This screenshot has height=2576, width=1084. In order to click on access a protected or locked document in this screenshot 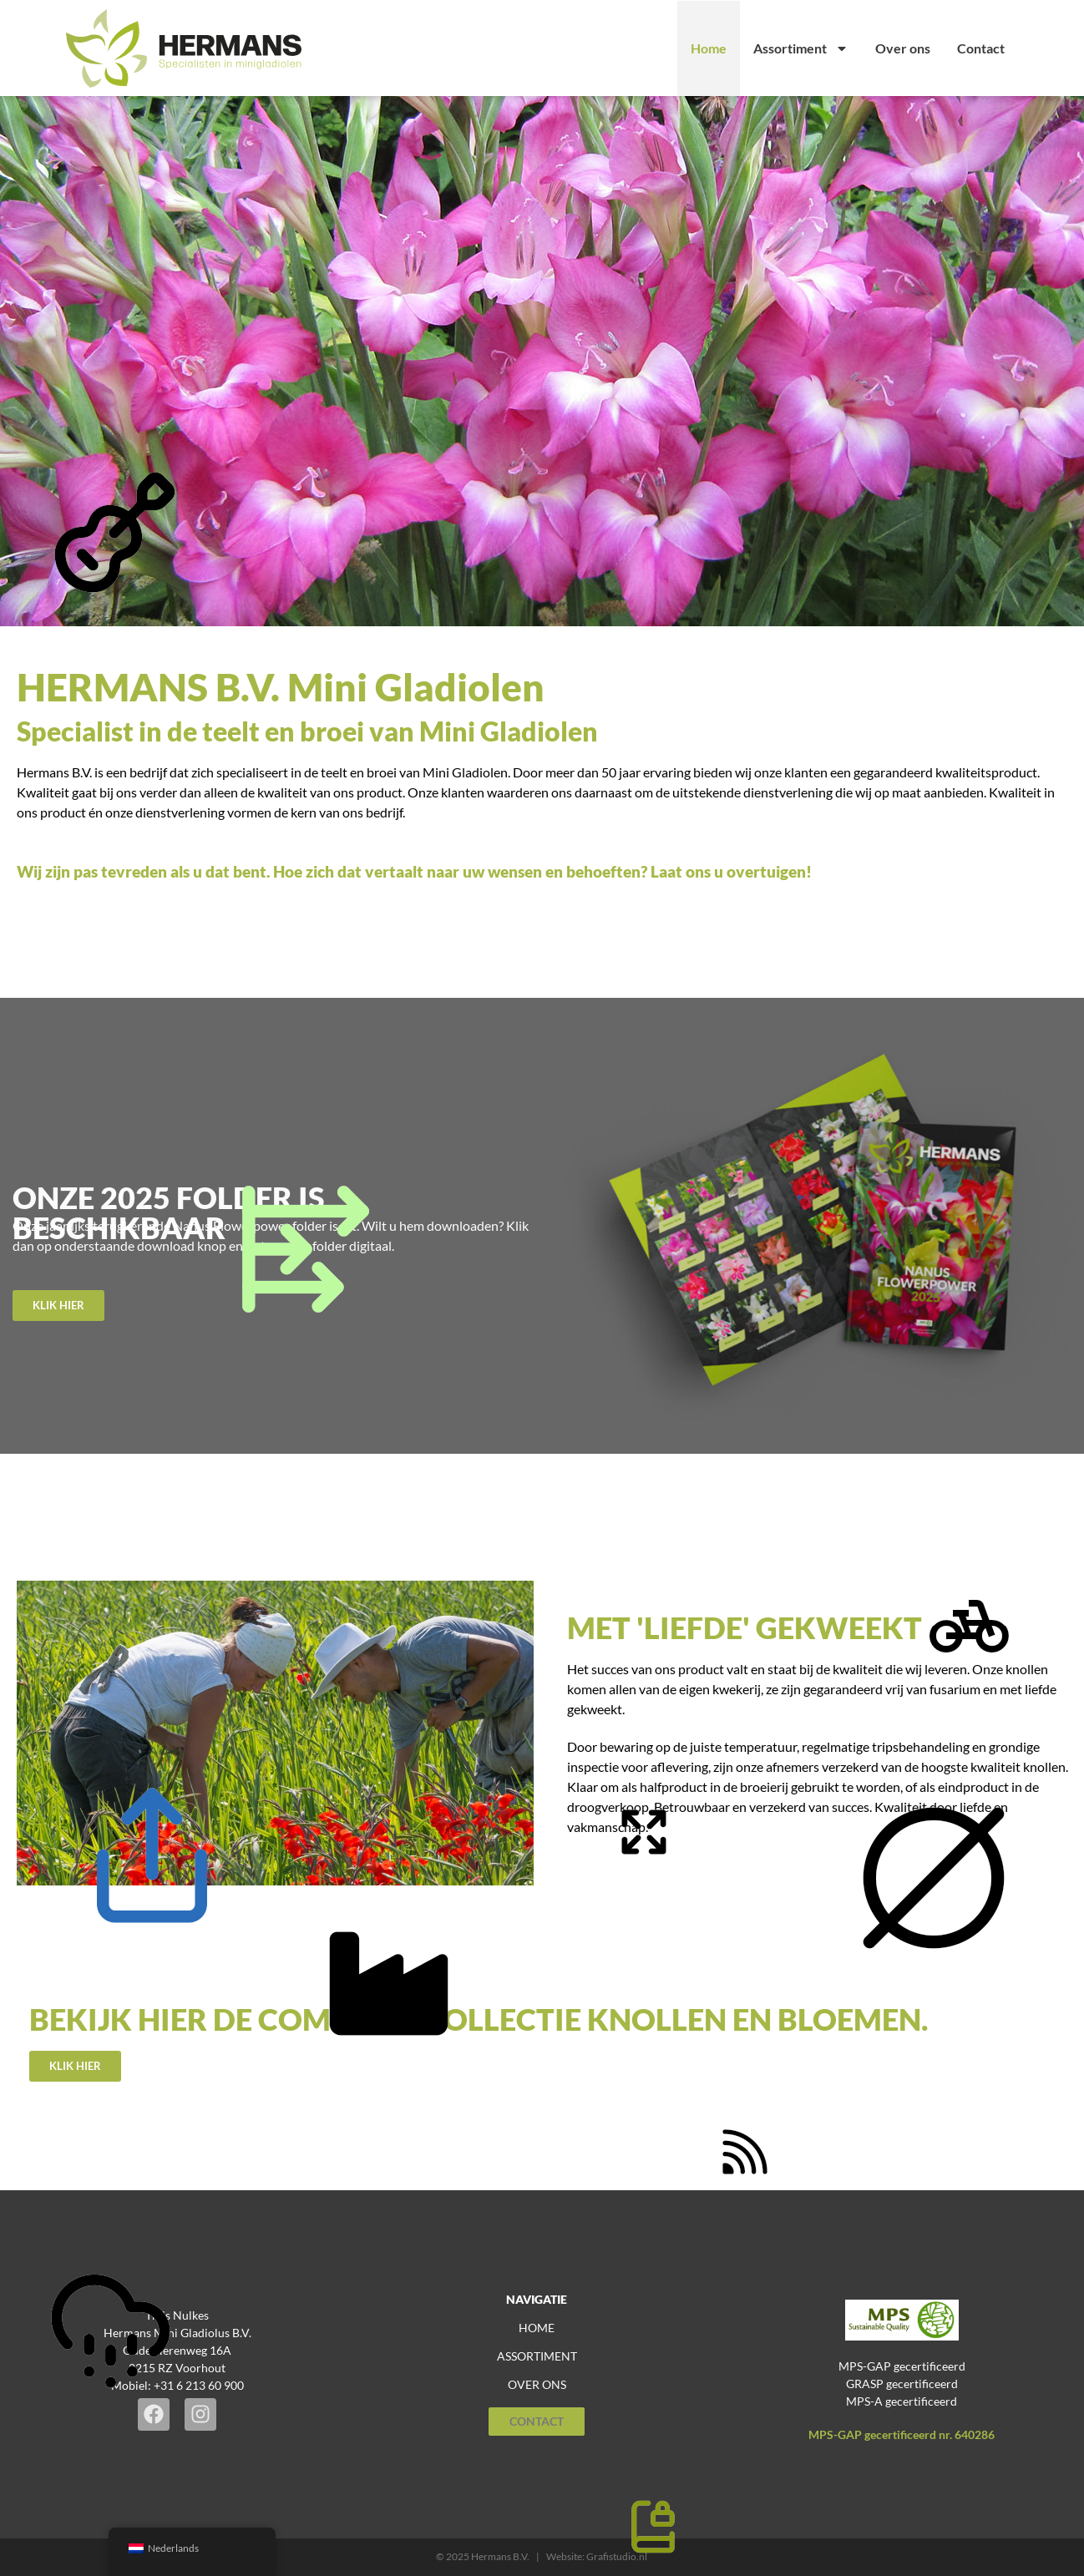, I will do `click(653, 2527)`.